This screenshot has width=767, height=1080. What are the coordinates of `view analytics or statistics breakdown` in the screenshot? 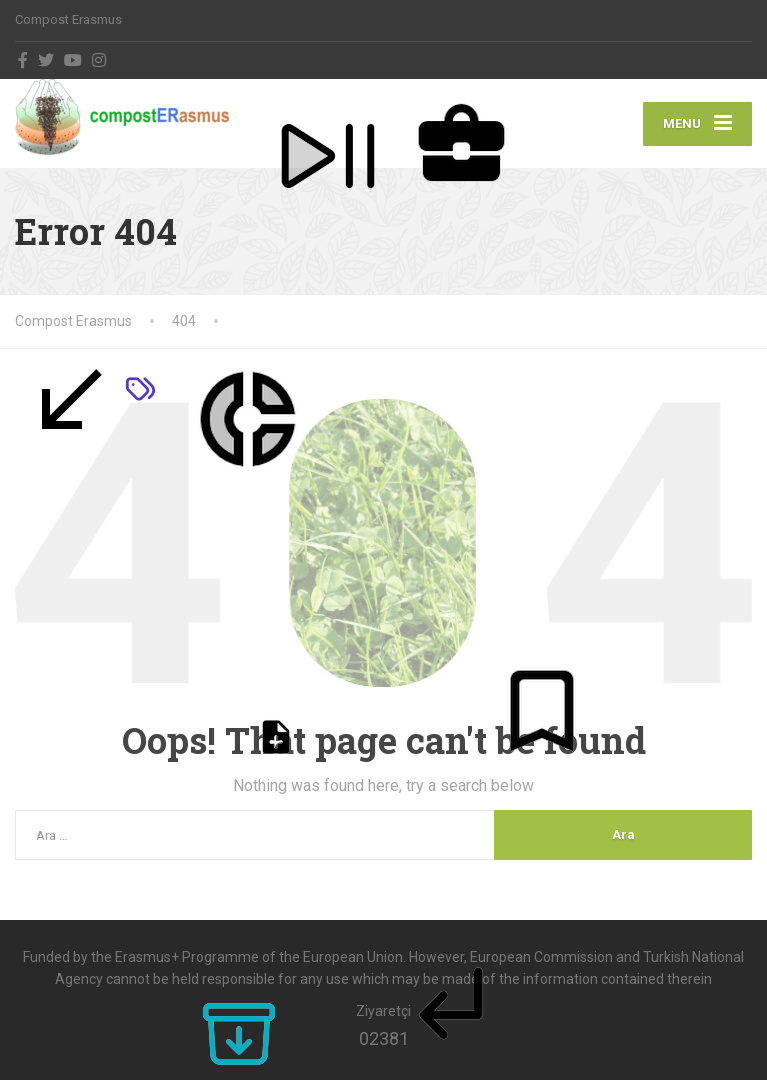 It's located at (248, 419).